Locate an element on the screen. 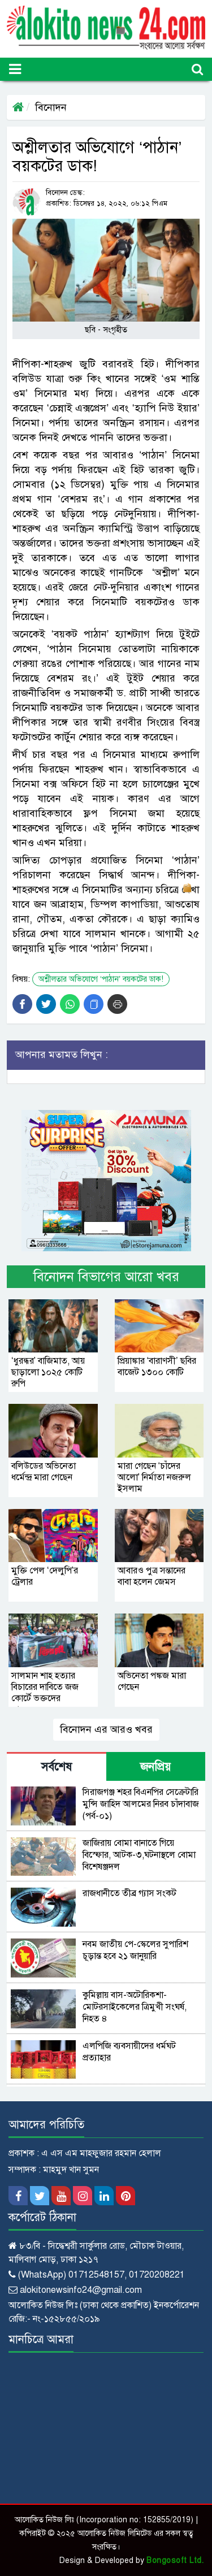 The height and width of the screenshot is (2576, 212). open folder to view contents is located at coordinates (120, 30).